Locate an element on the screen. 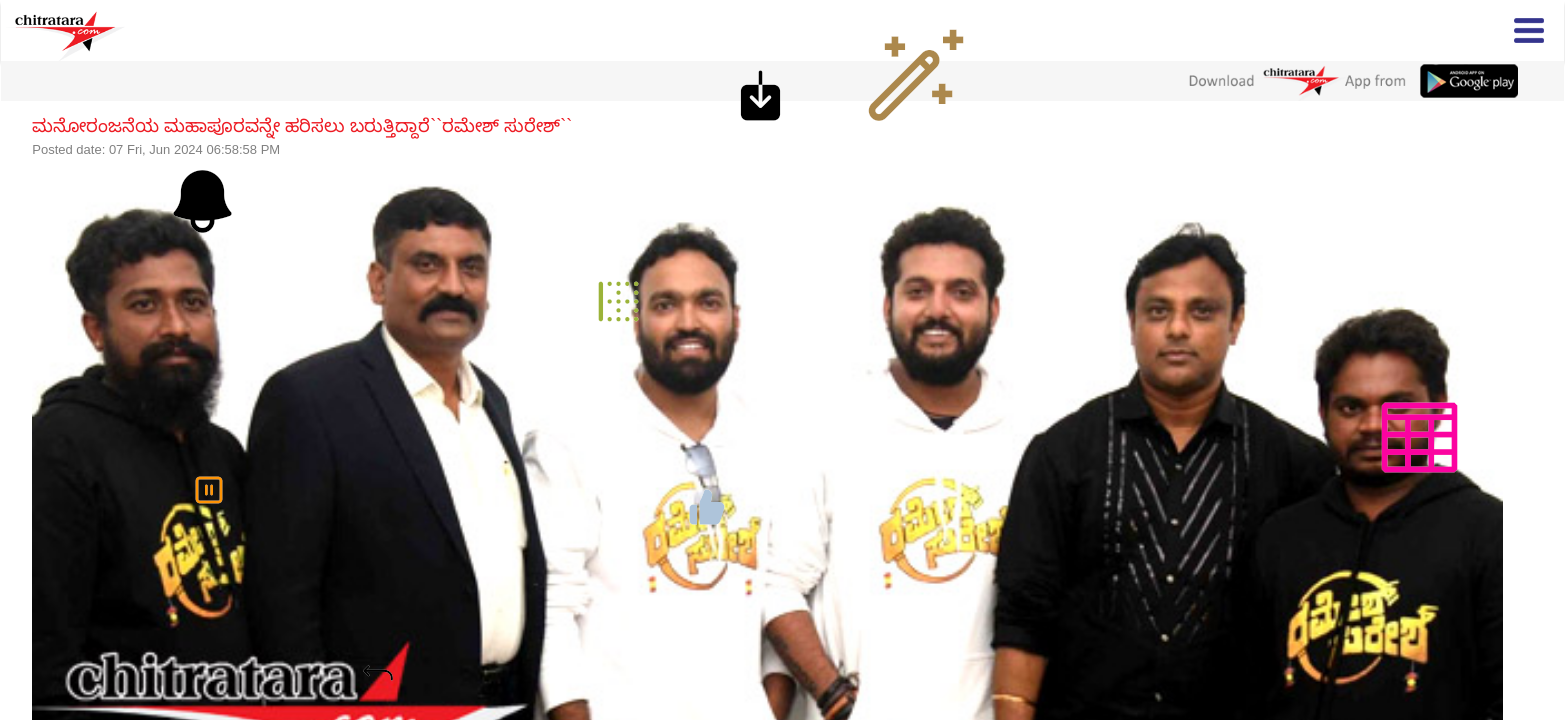 This screenshot has height=720, width=1565. insert or view a data table is located at coordinates (1422, 437).